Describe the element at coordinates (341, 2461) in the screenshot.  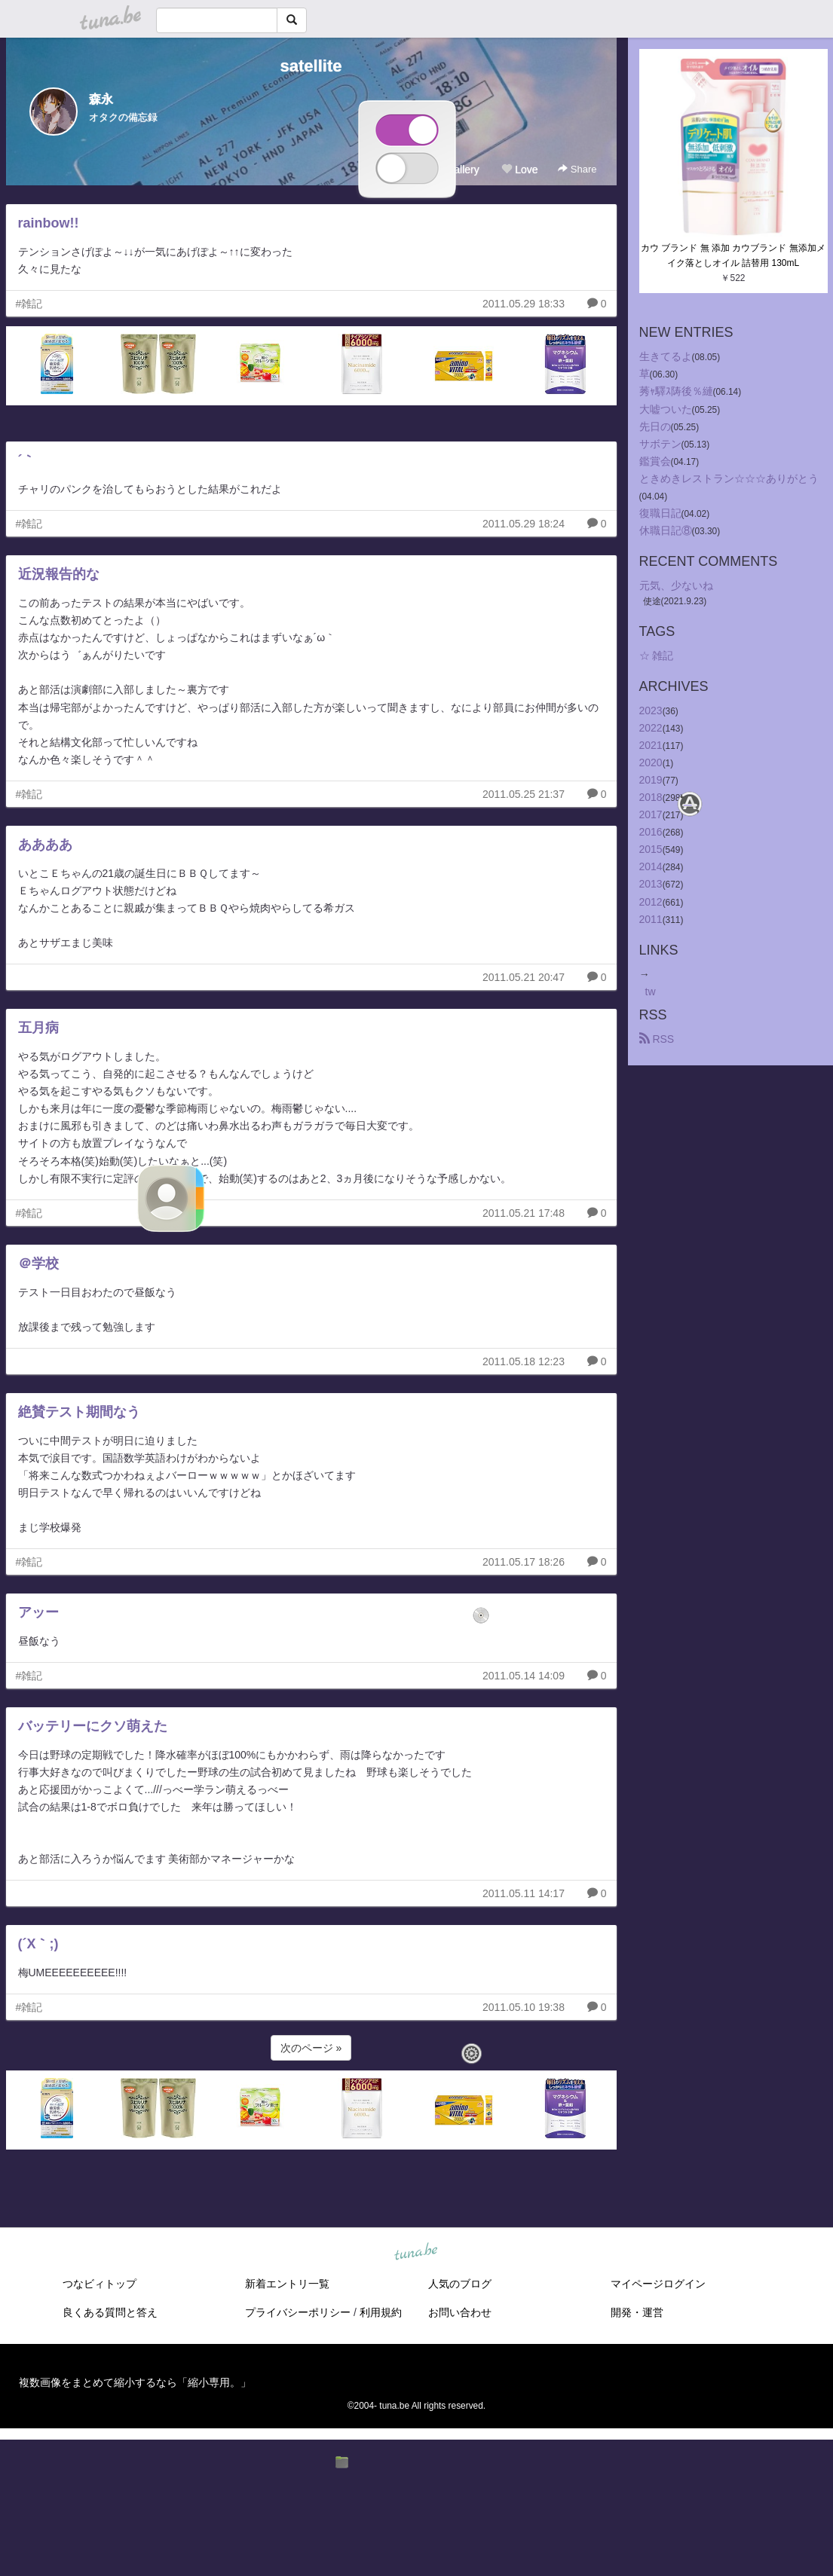
I see `open a folder or directory` at that location.